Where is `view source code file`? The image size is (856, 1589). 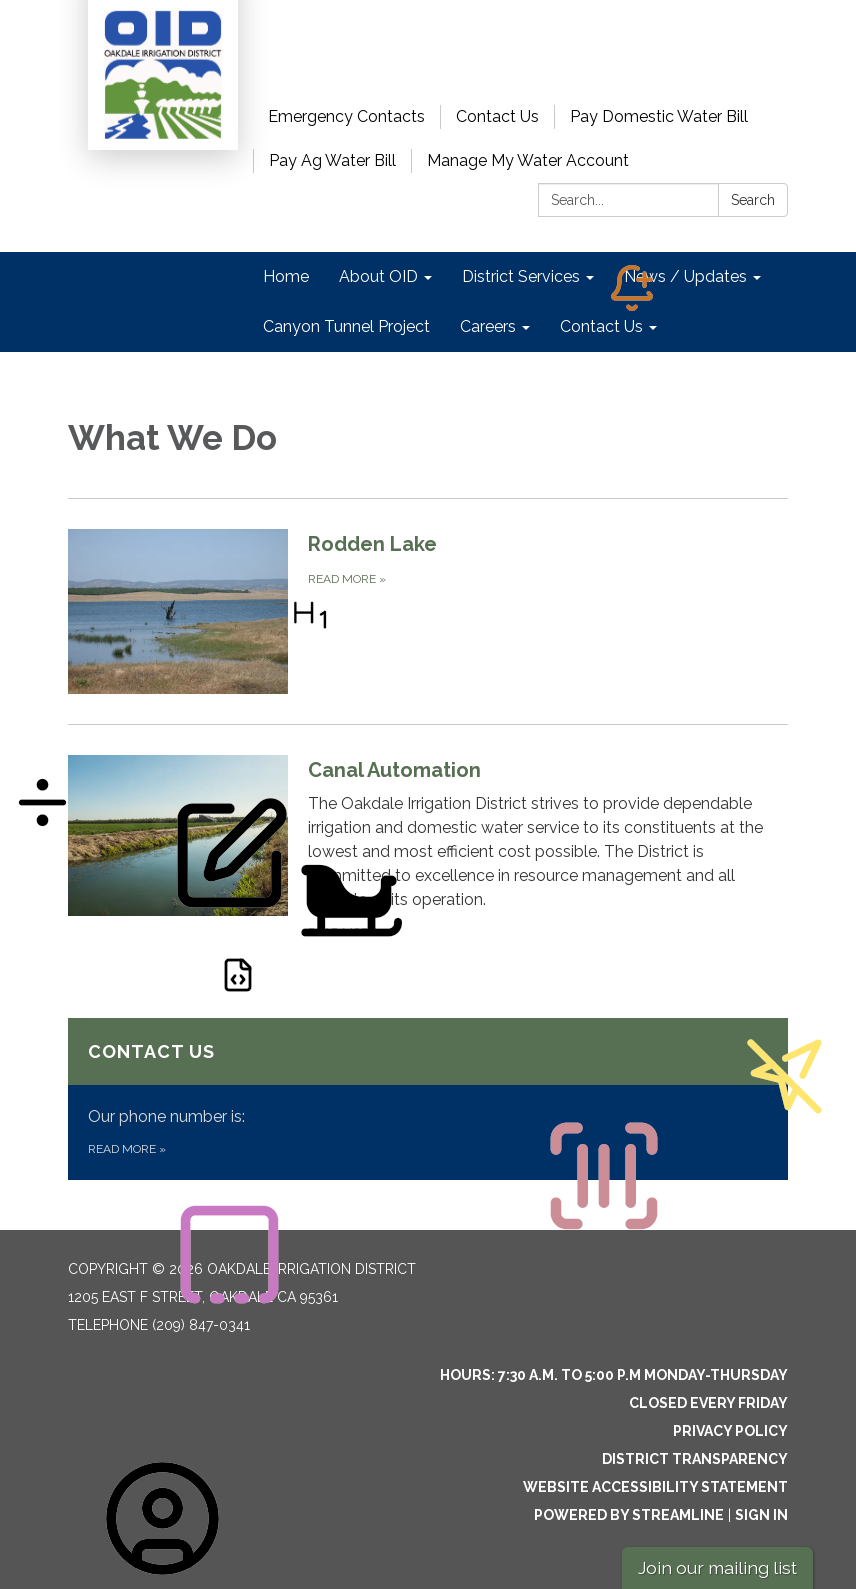 view source code file is located at coordinates (238, 975).